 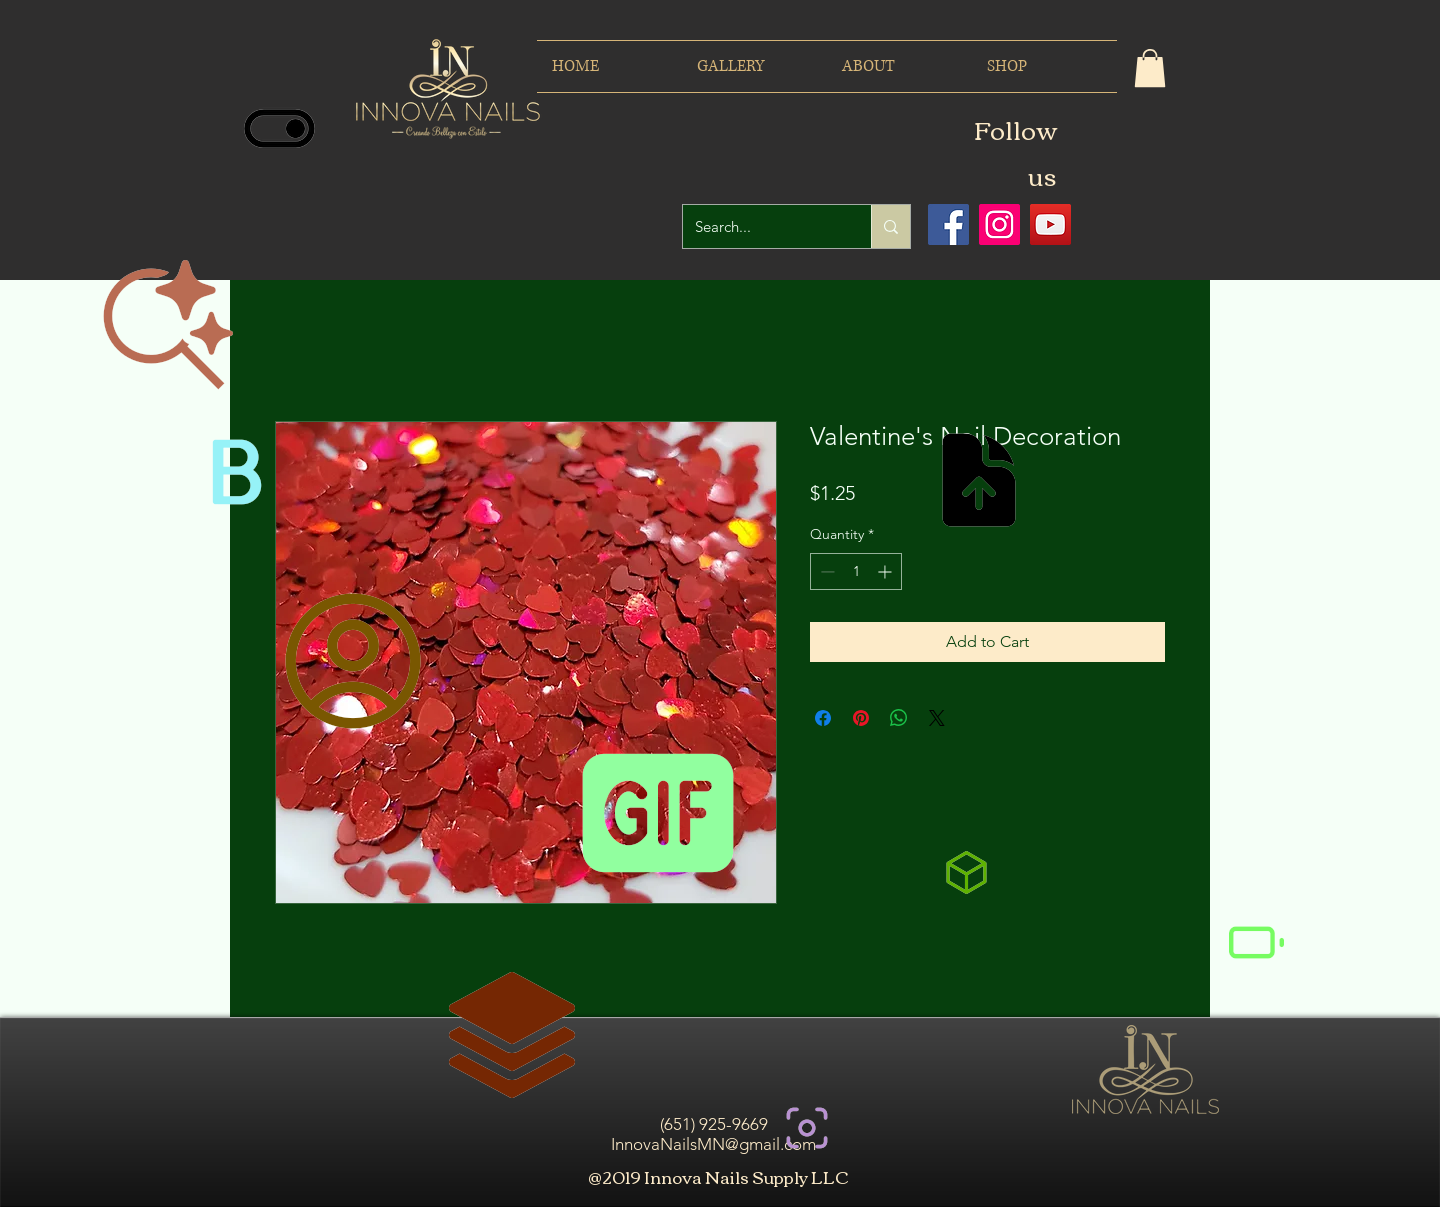 I want to click on apply bold formatting to selected text, so click(x=237, y=472).